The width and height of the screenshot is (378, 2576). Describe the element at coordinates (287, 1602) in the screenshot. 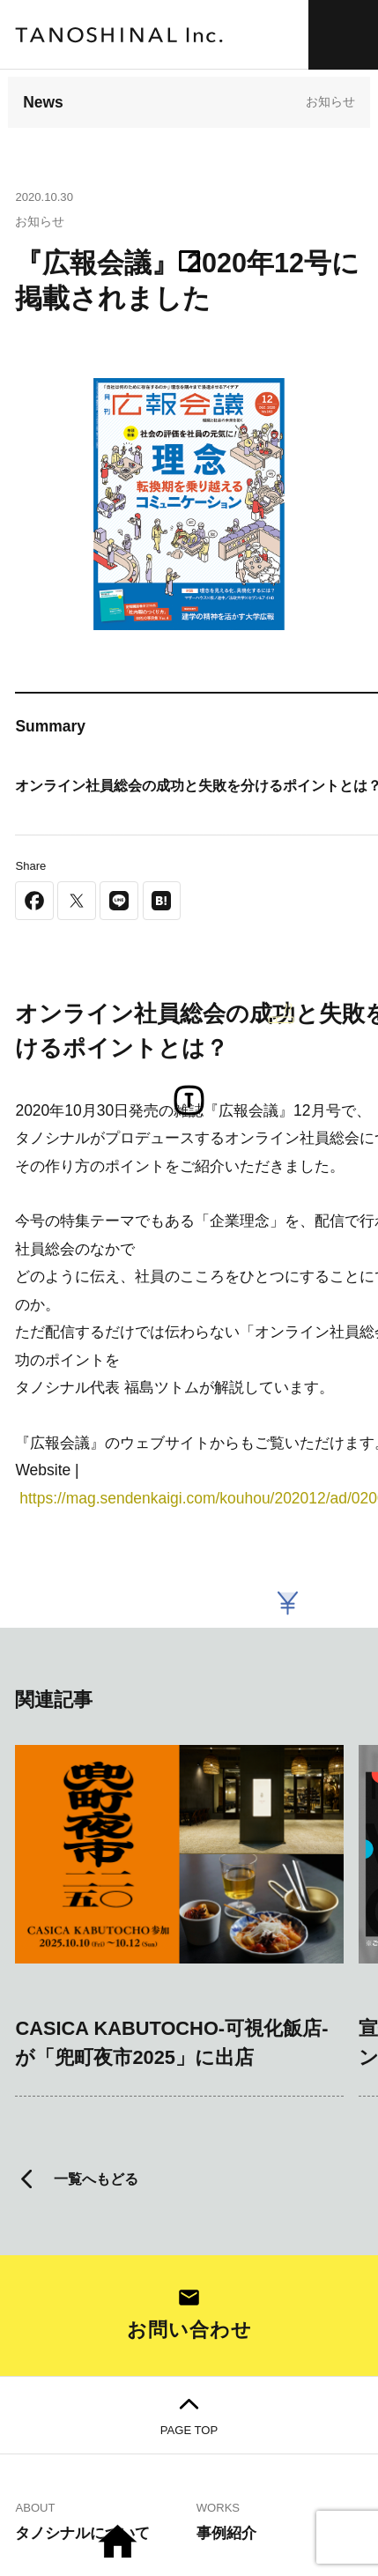

I see `view prices in japanese yen` at that location.